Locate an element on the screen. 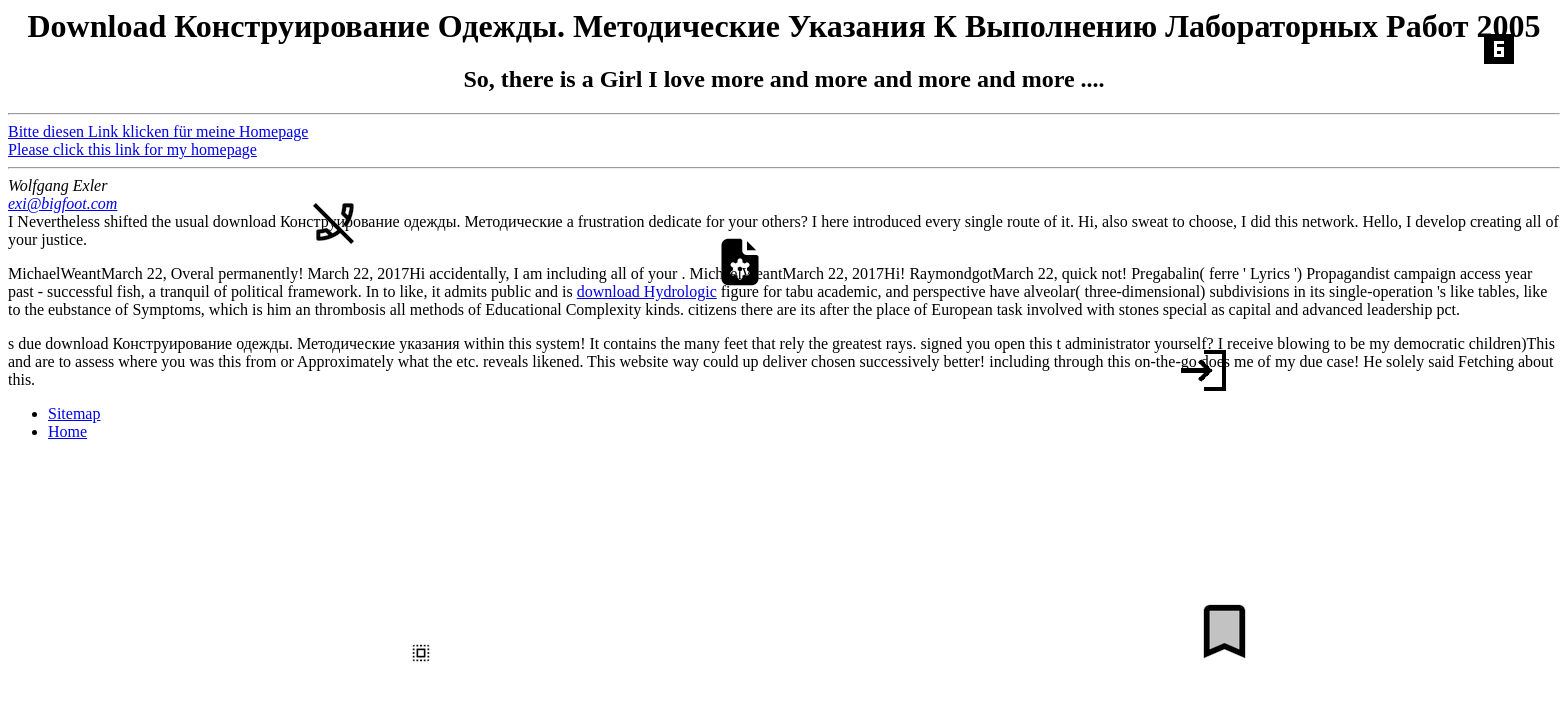 This screenshot has height=720, width=1568. select all items in a list or view is located at coordinates (421, 653).